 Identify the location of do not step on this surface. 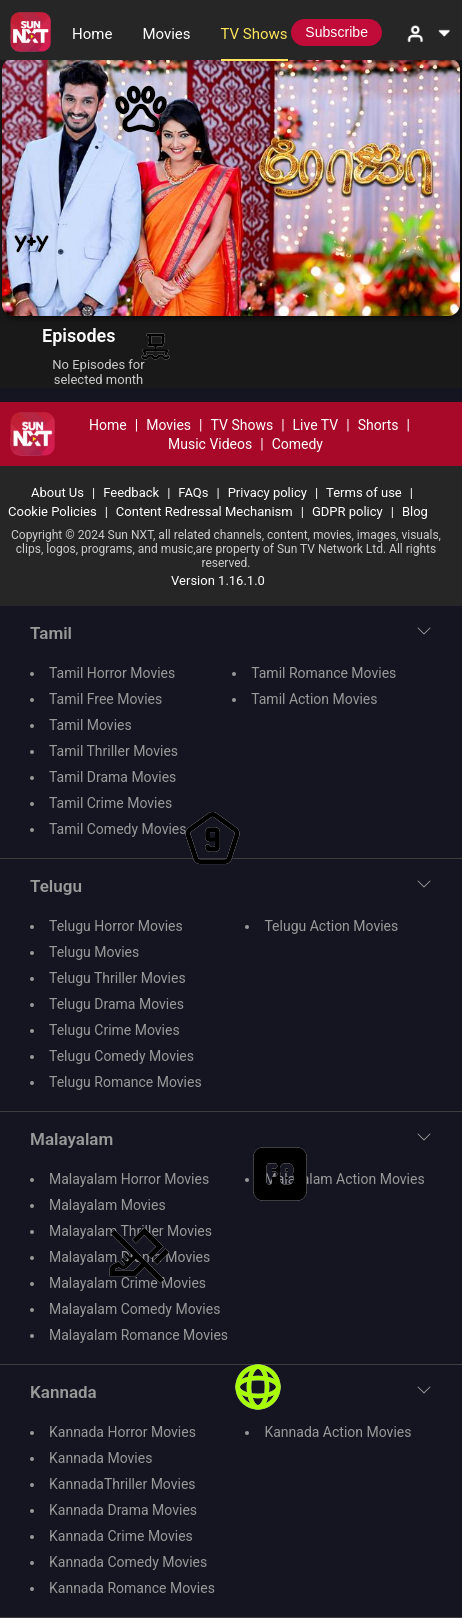
(139, 1254).